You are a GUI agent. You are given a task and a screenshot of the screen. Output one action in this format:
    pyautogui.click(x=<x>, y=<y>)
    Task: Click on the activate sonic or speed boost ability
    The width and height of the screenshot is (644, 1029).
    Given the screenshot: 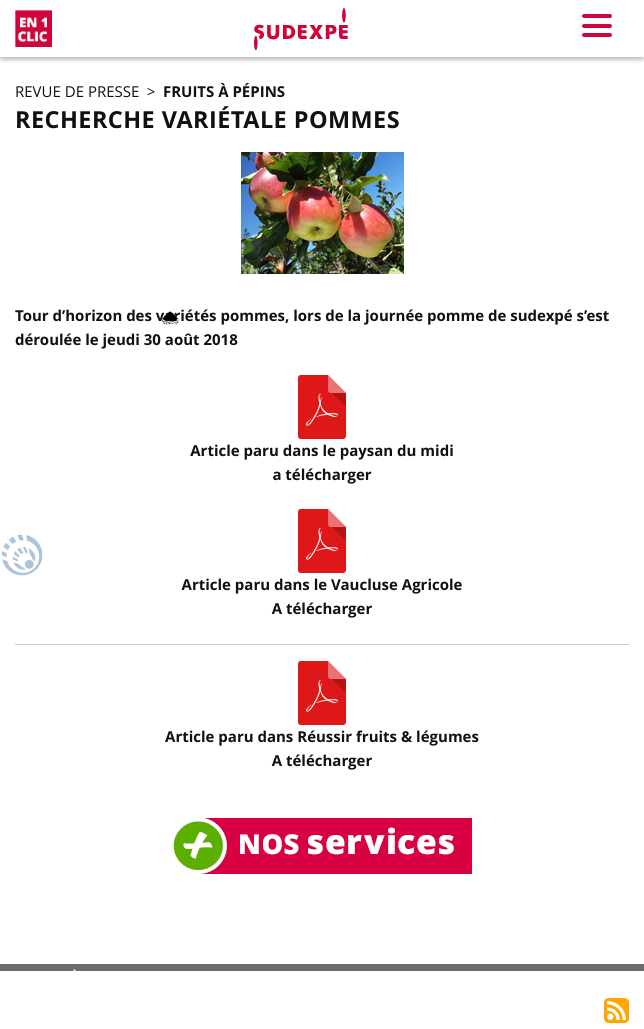 What is the action you would take?
    pyautogui.click(x=22, y=555)
    